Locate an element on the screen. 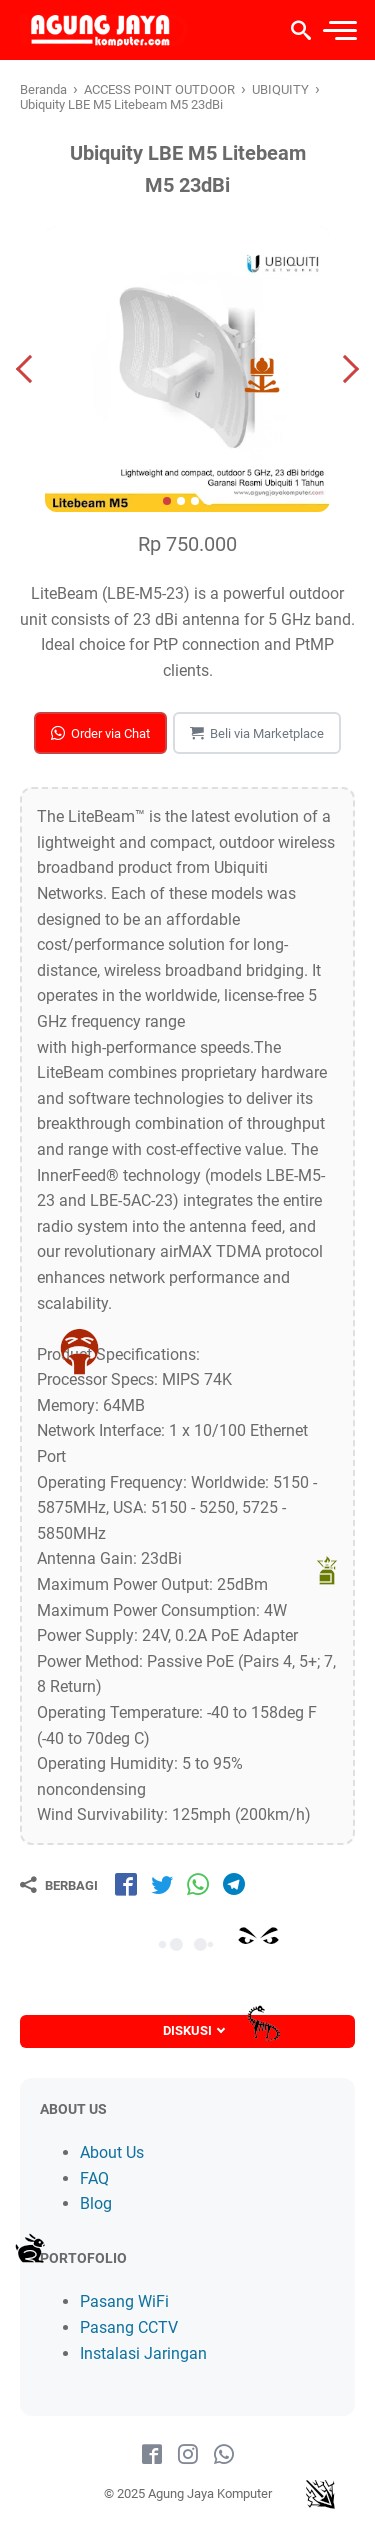 The height and width of the screenshot is (2525, 375). indicates an angry or hostile character state is located at coordinates (258, 1936).